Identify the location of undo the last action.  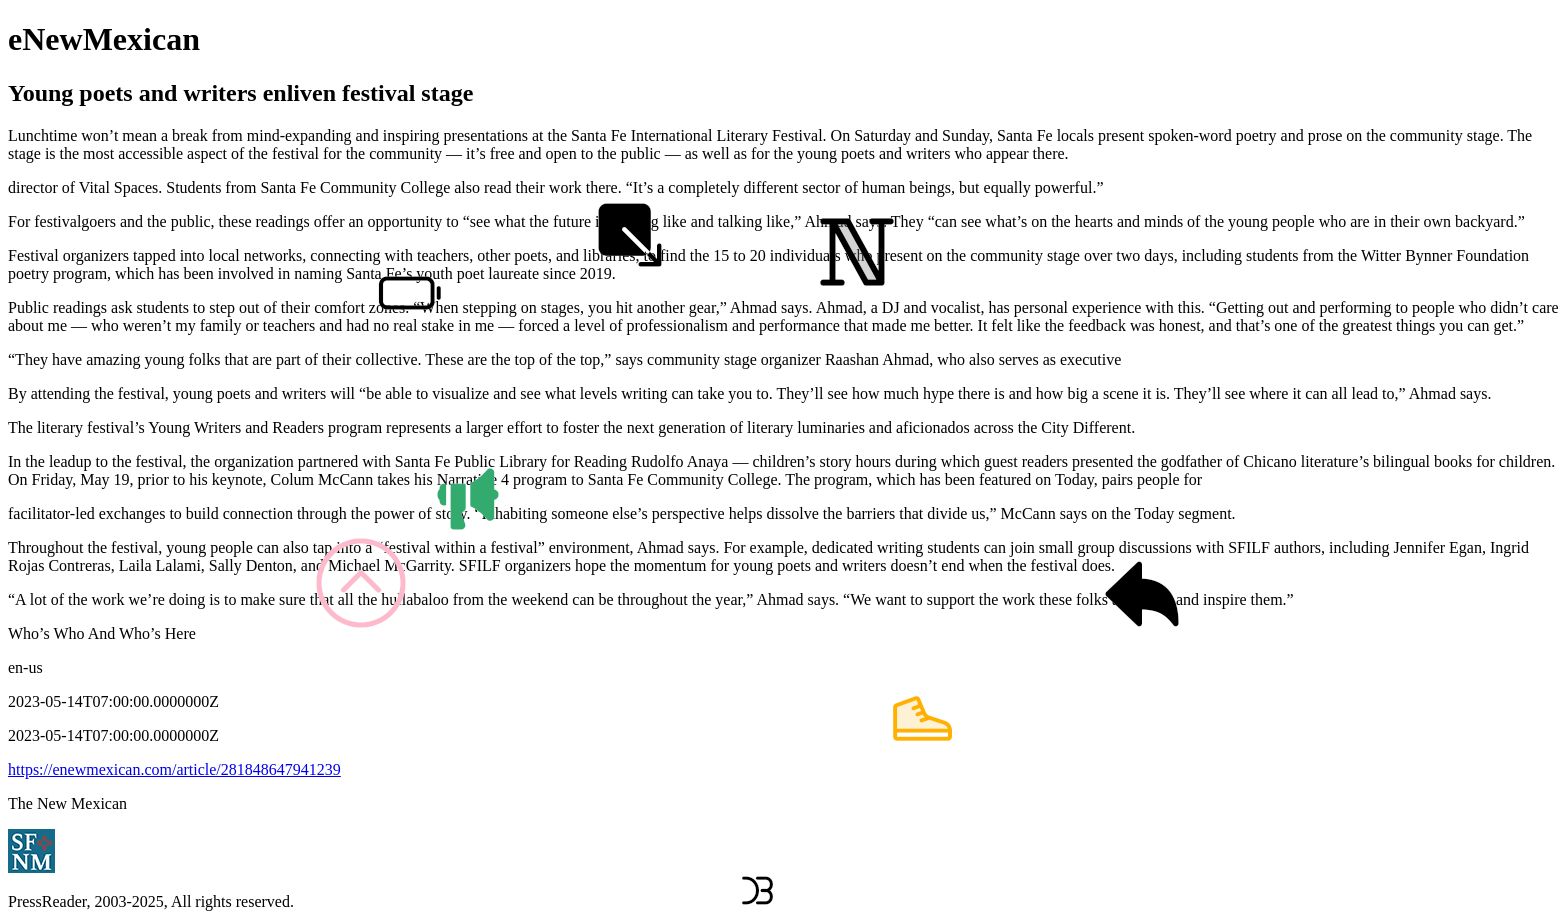
(1142, 594).